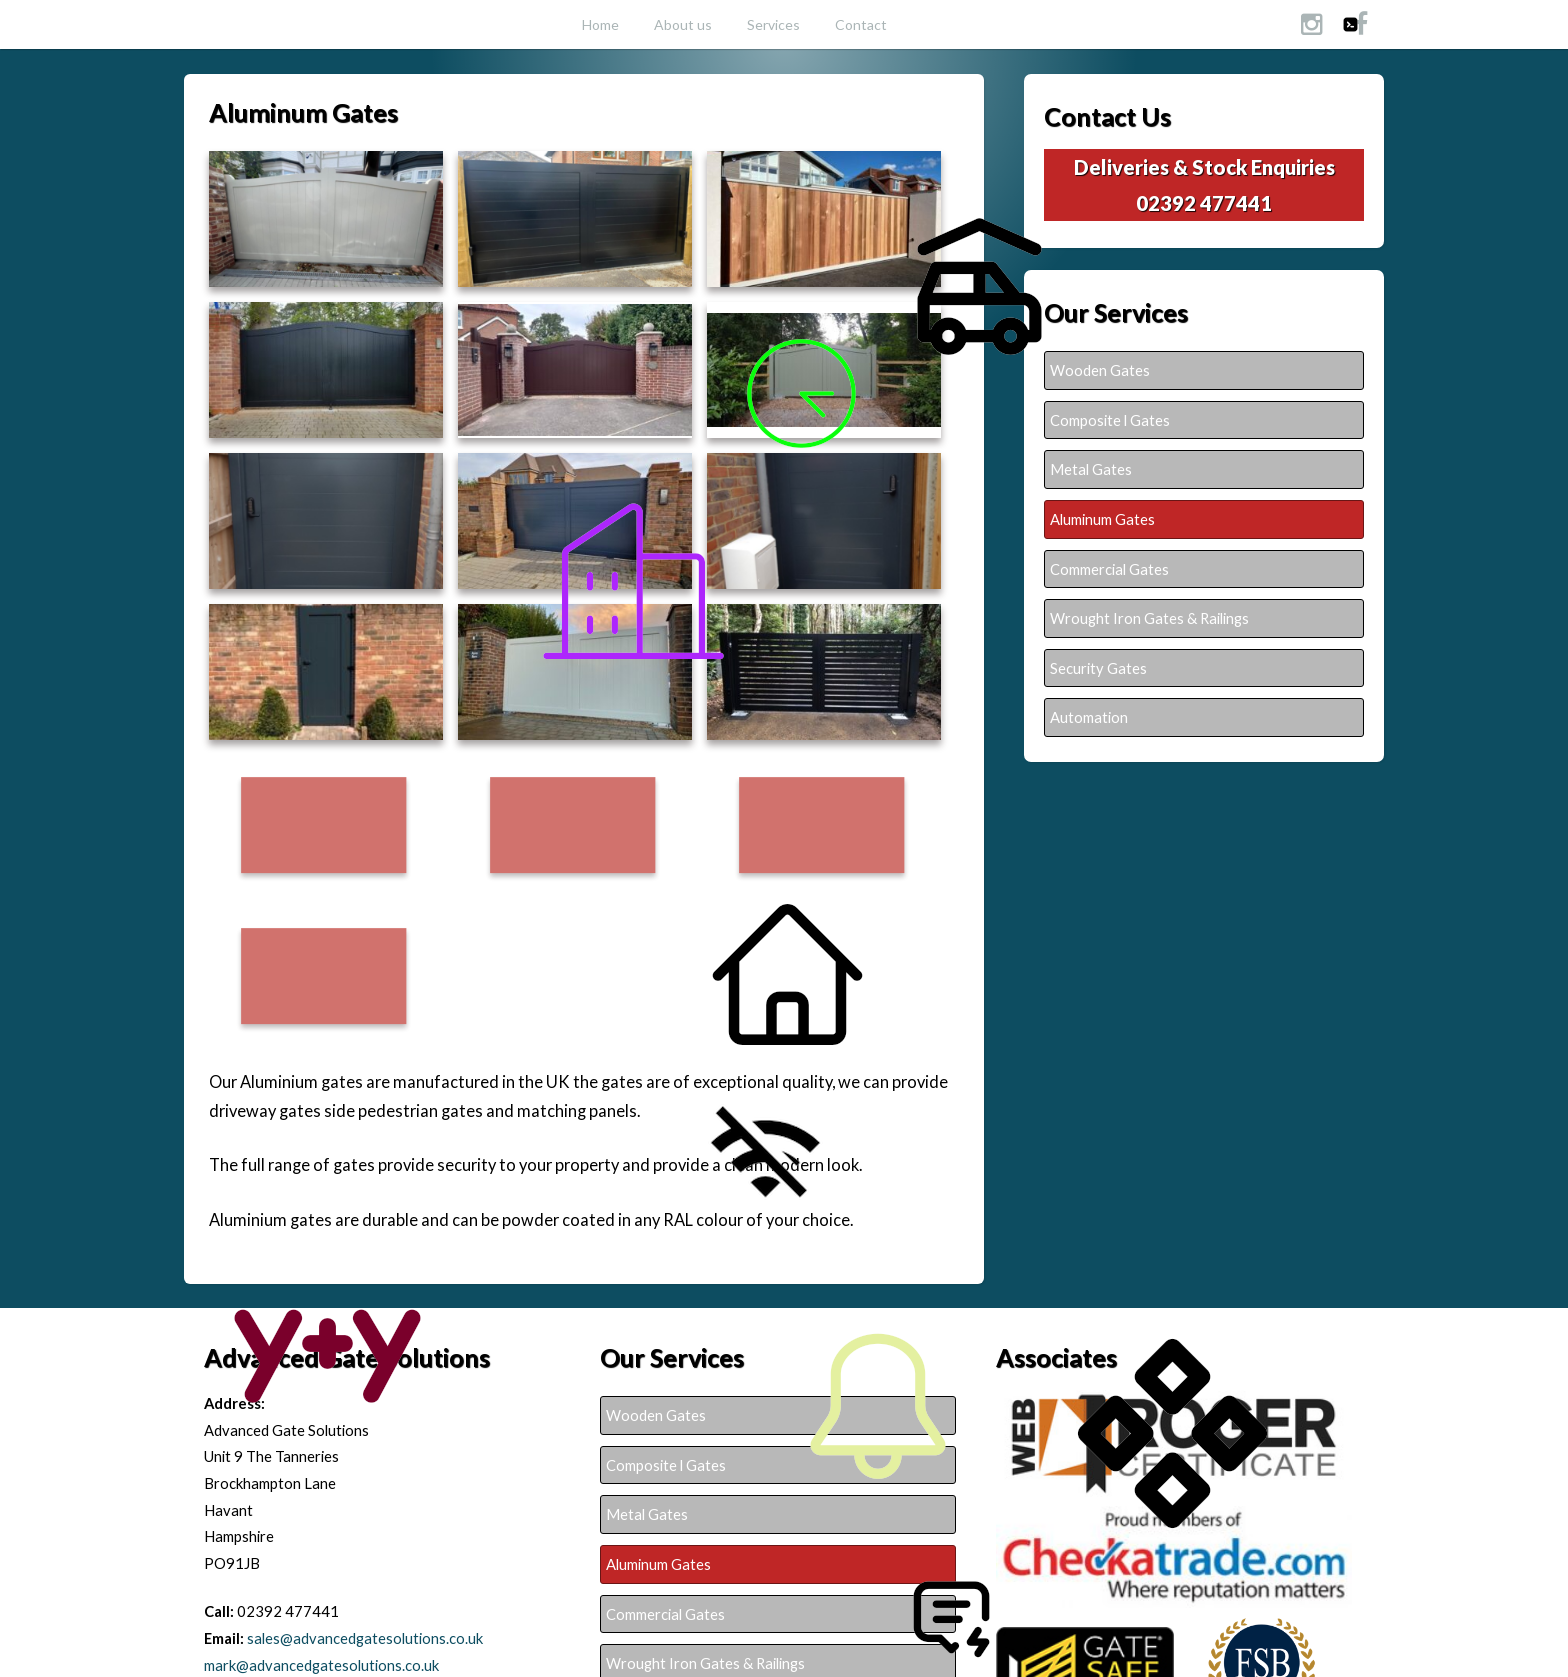  I want to click on send a quick reply, so click(951, 1615).